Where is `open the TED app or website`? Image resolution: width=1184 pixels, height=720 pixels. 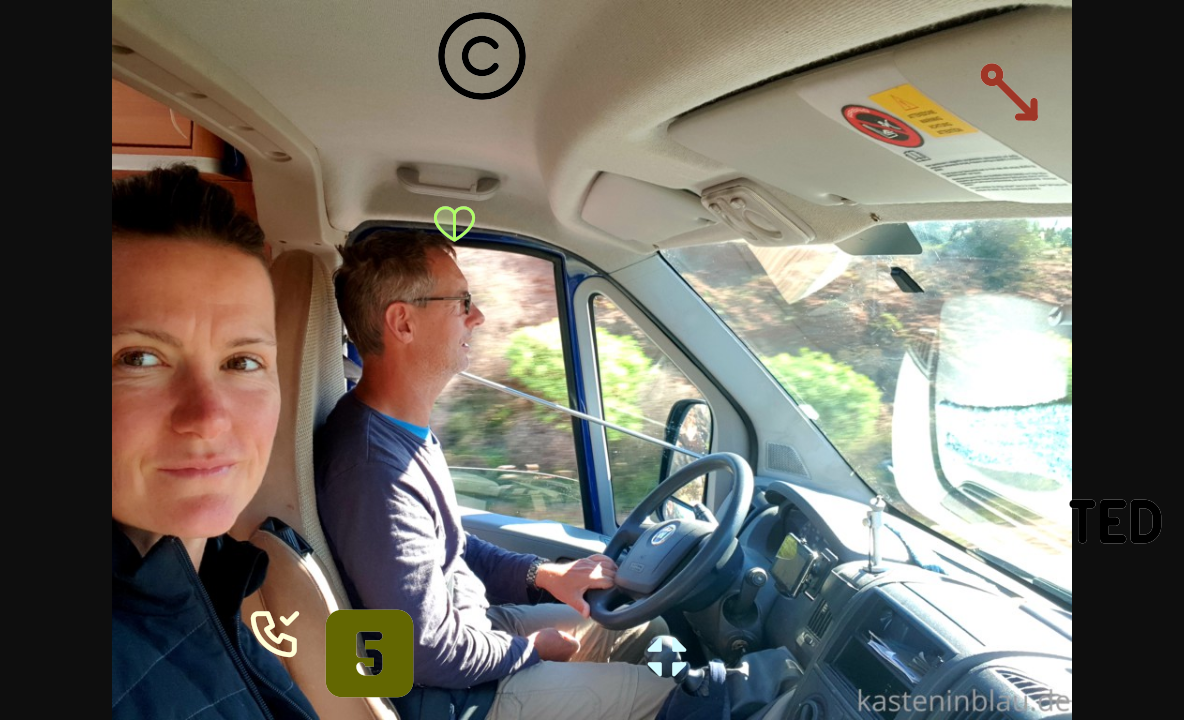
open the TED app or website is located at coordinates (1117, 521).